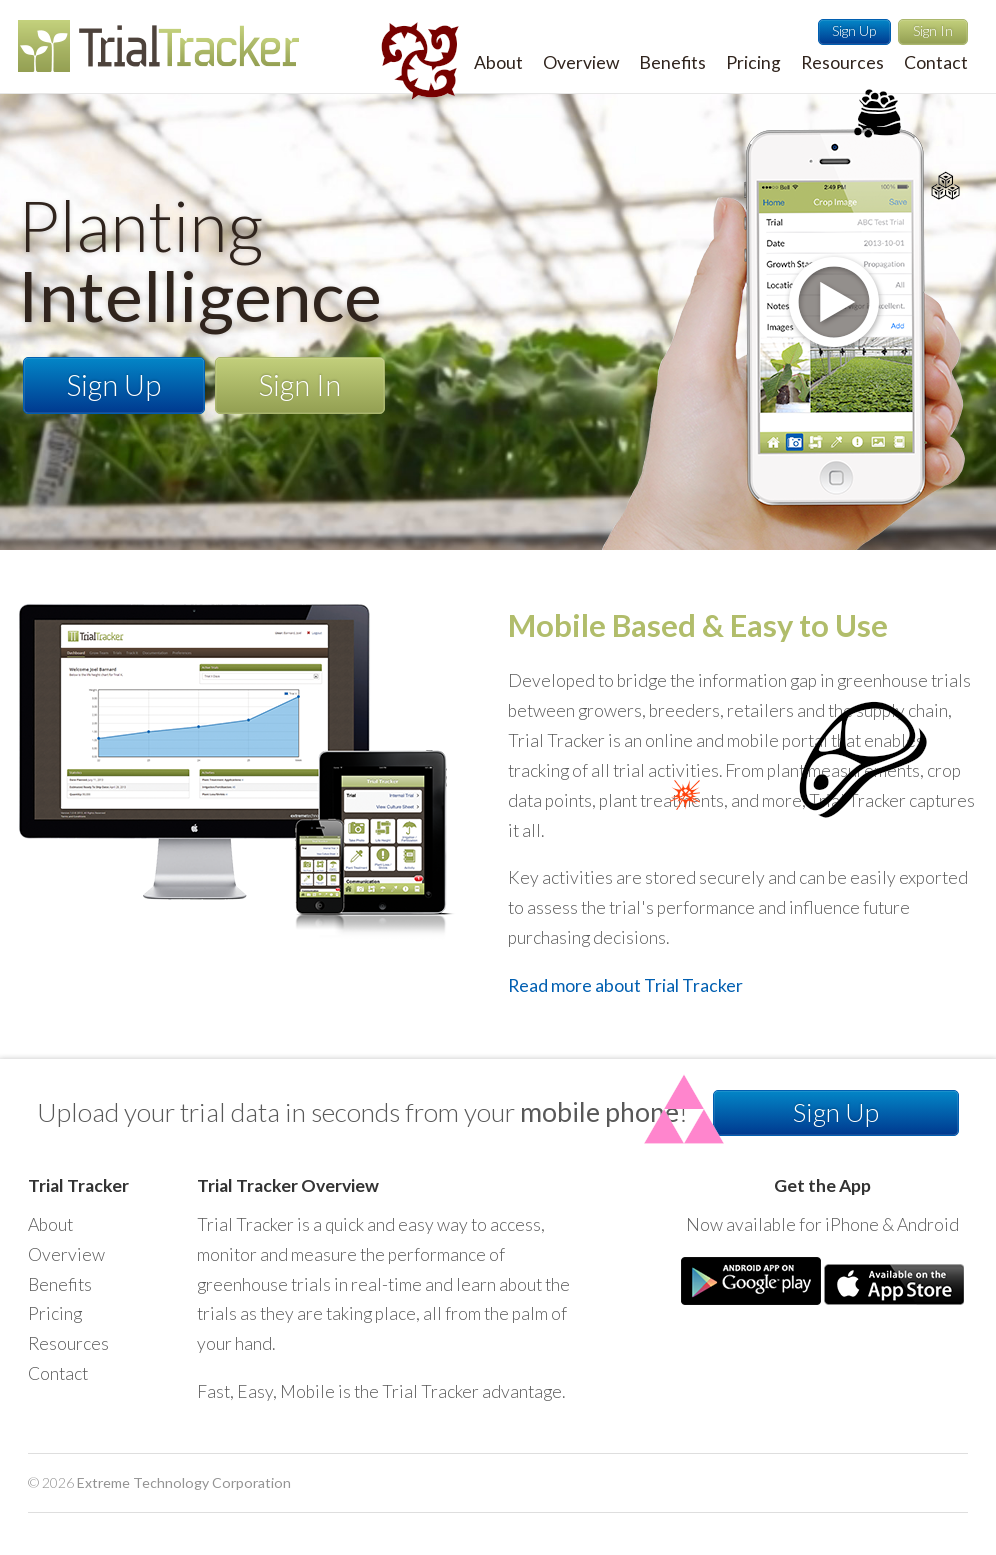 The image size is (996, 1555). What do you see at coordinates (863, 760) in the screenshot?
I see `browse meat or protein food options` at bounding box center [863, 760].